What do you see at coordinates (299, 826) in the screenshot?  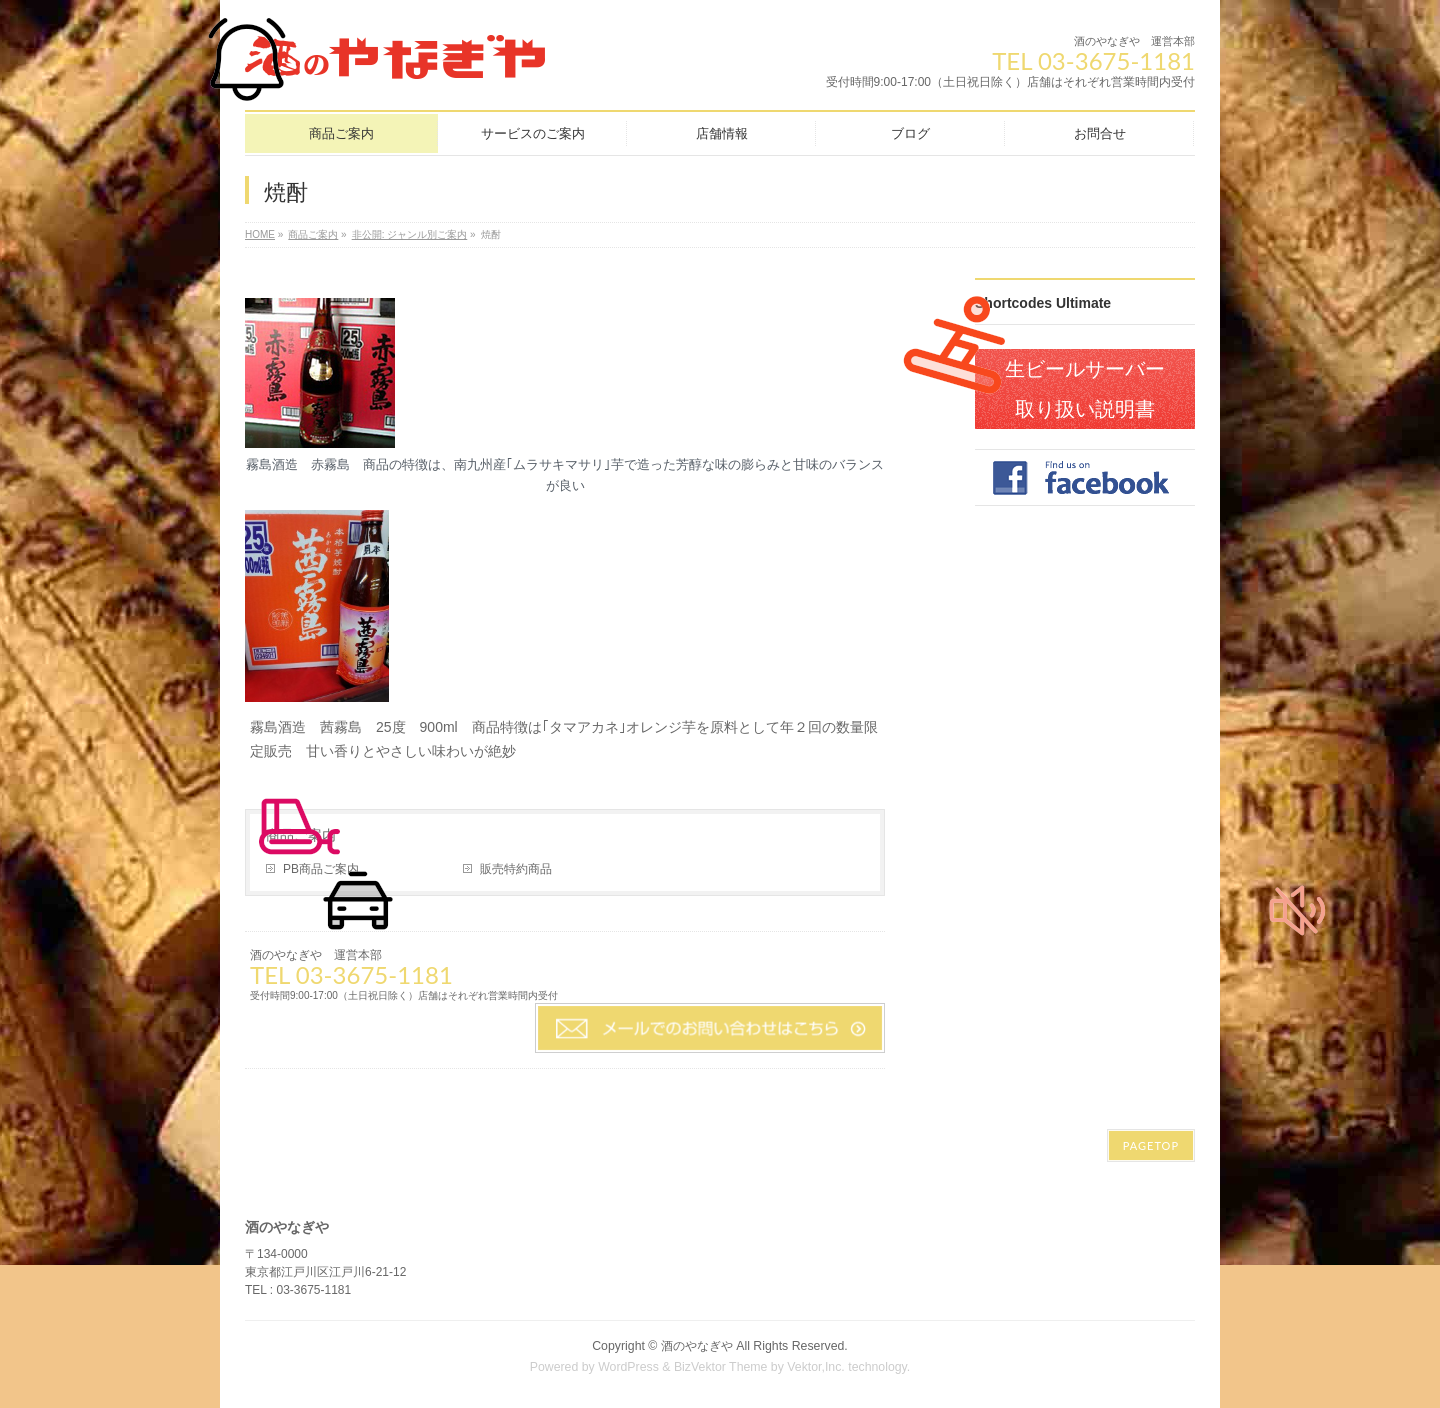 I see `construction or building in progress` at bounding box center [299, 826].